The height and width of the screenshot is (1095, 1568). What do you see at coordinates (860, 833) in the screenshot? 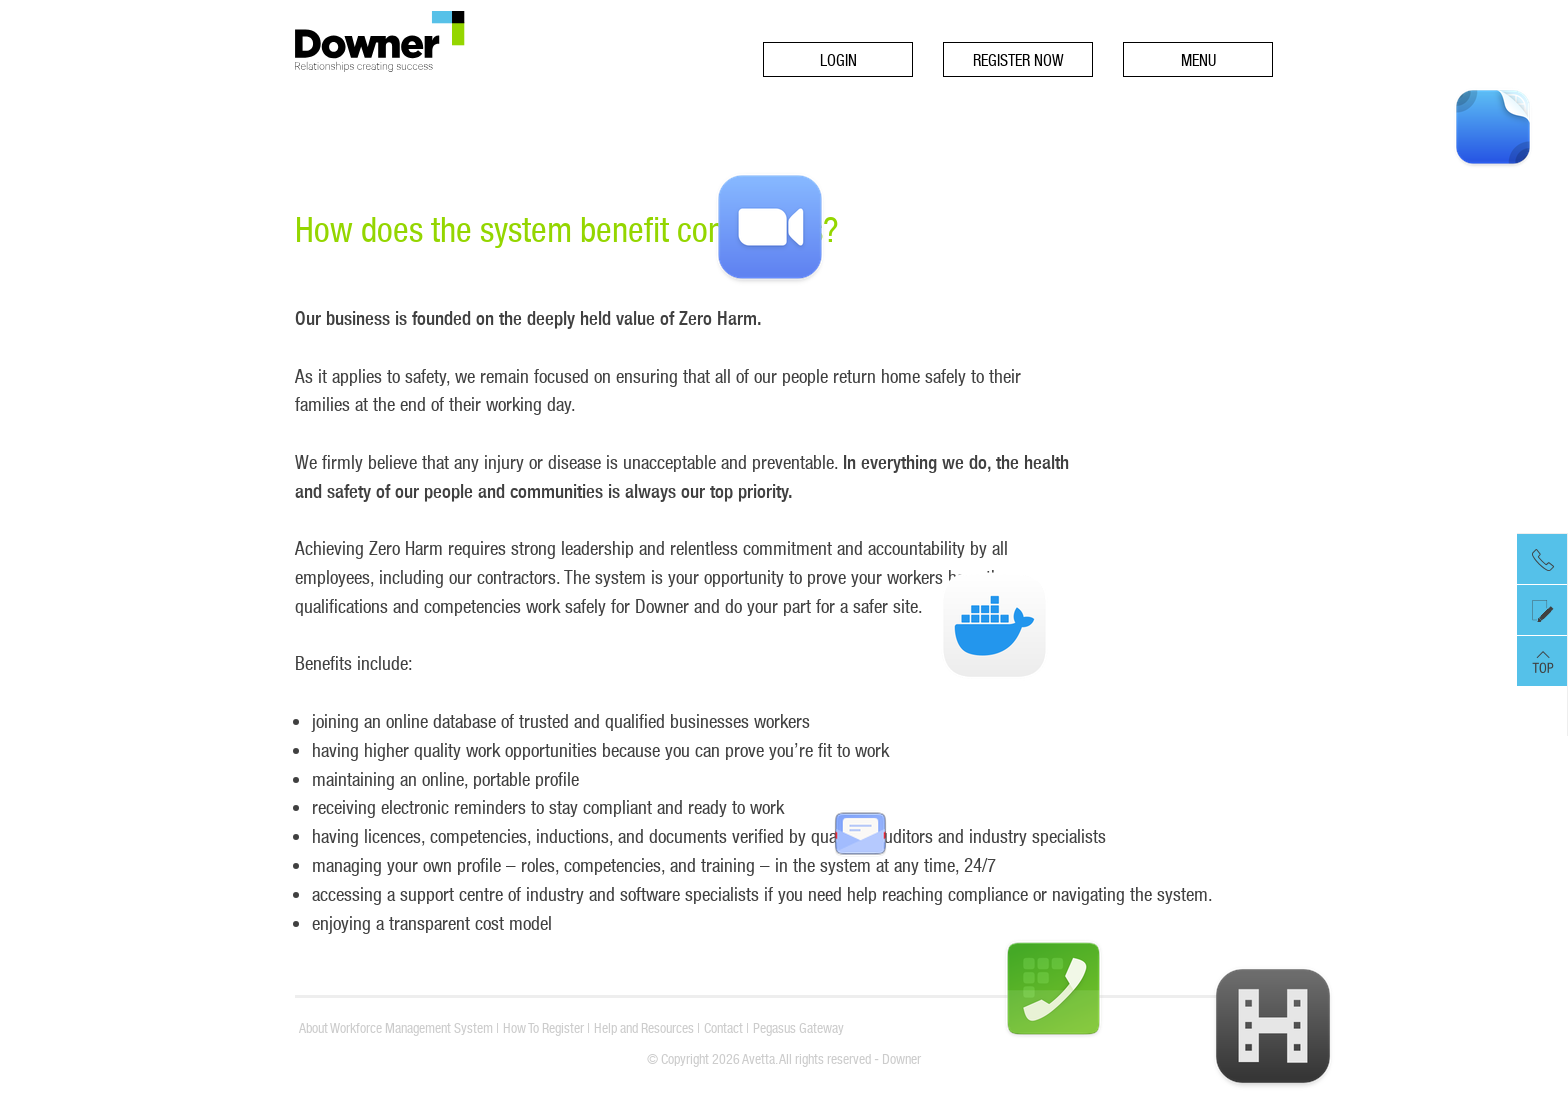
I see `open evolution email and calendar app` at bounding box center [860, 833].